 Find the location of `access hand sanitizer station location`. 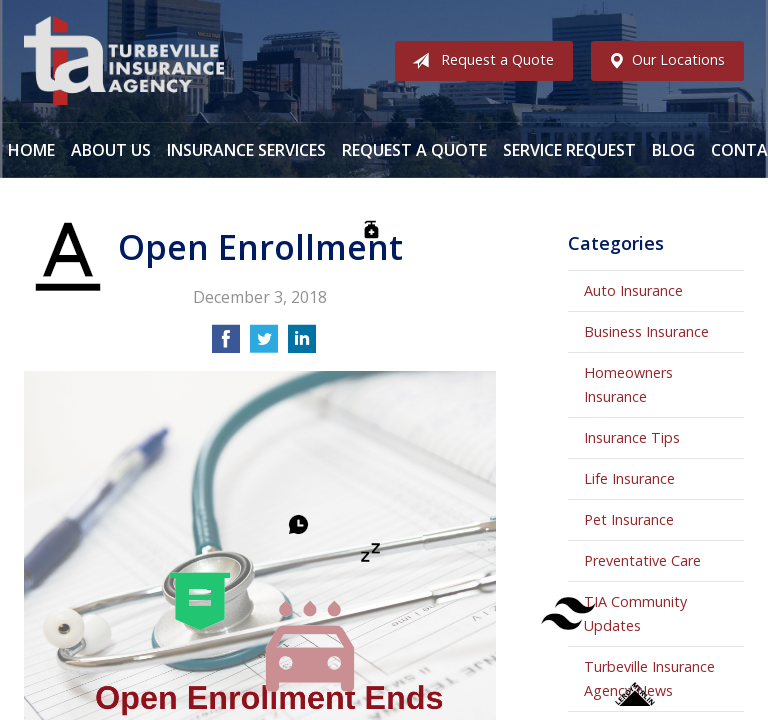

access hand sanitizer station location is located at coordinates (371, 229).